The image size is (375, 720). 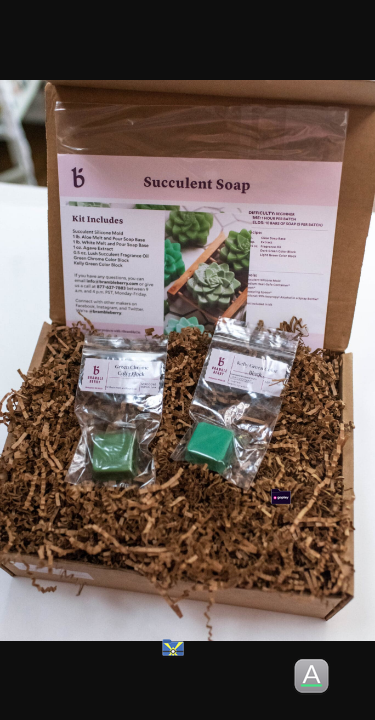 What do you see at coordinates (281, 497) in the screenshot?
I see `open folder containing goplay media files` at bounding box center [281, 497].